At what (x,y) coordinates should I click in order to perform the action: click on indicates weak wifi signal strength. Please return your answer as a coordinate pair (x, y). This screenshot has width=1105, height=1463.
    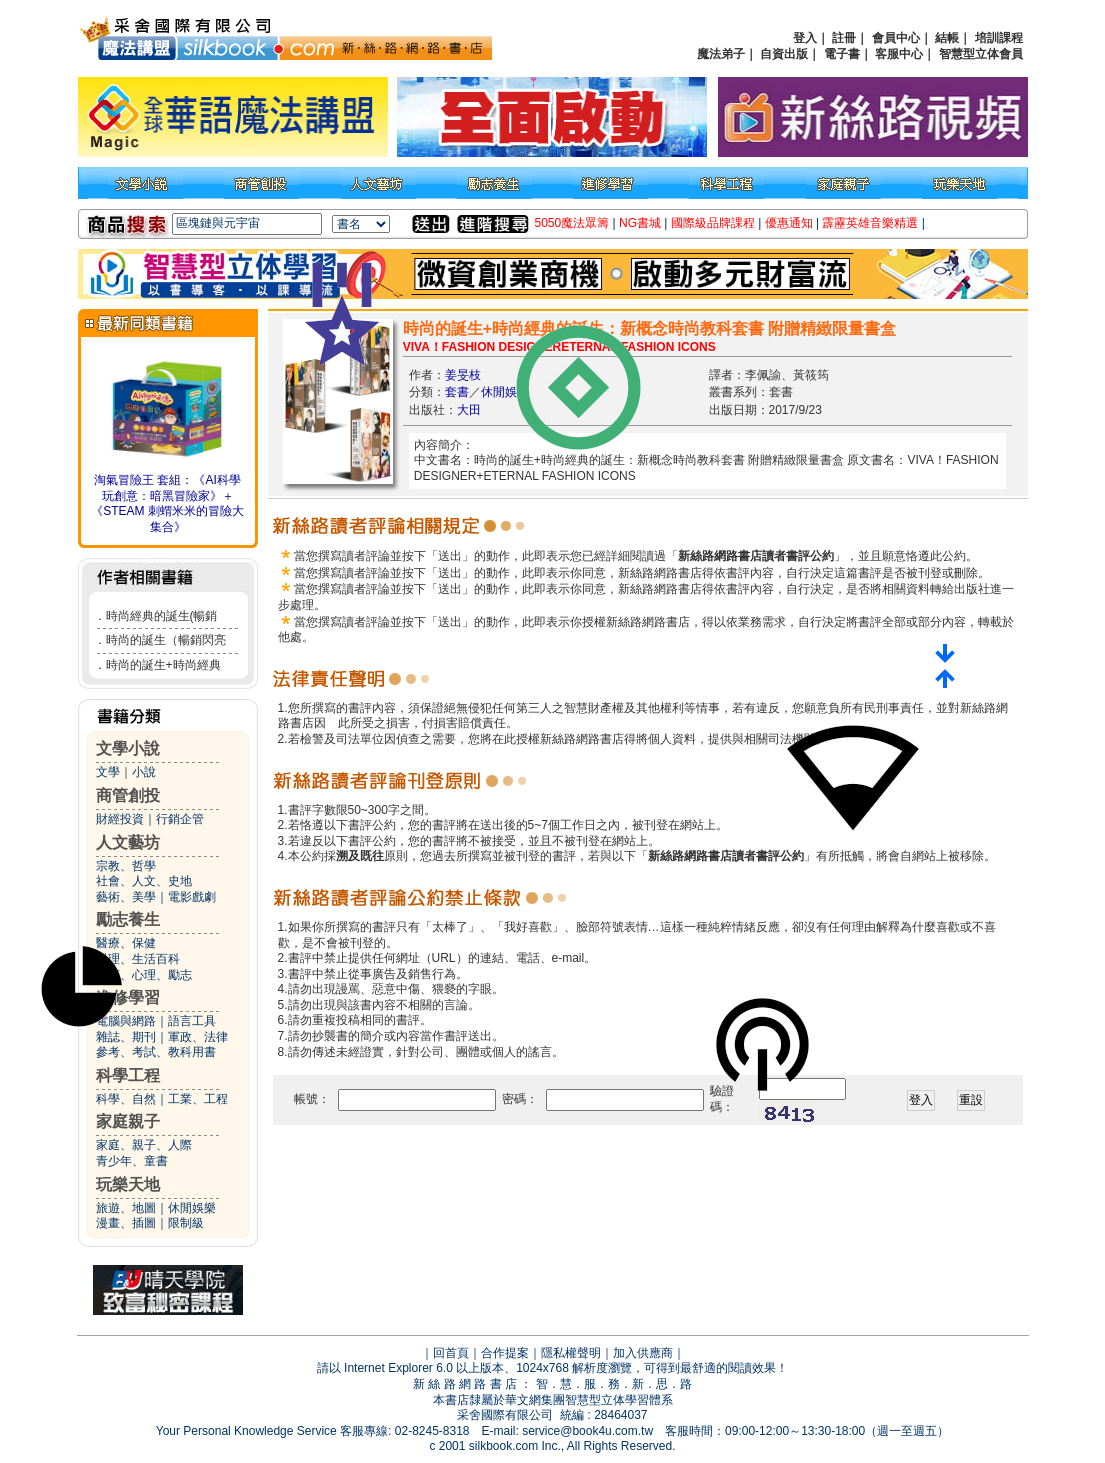
    Looking at the image, I should click on (853, 778).